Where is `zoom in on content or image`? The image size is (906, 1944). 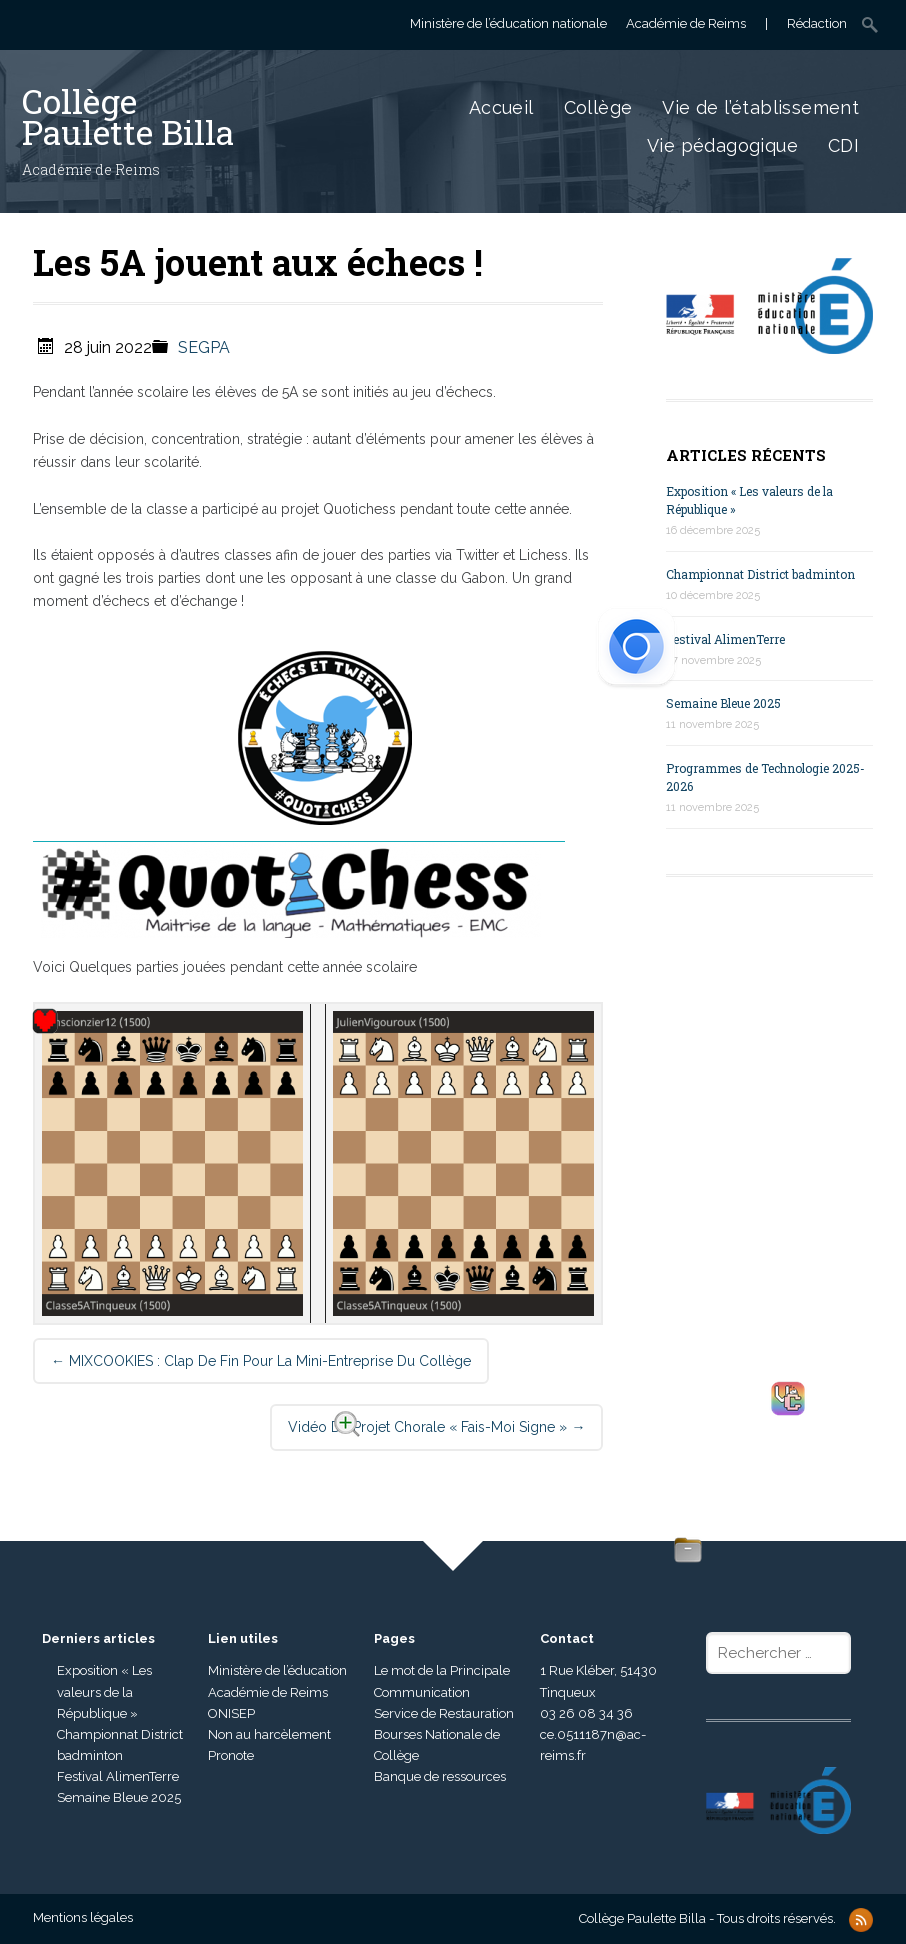
zoom in on content or image is located at coordinates (347, 1424).